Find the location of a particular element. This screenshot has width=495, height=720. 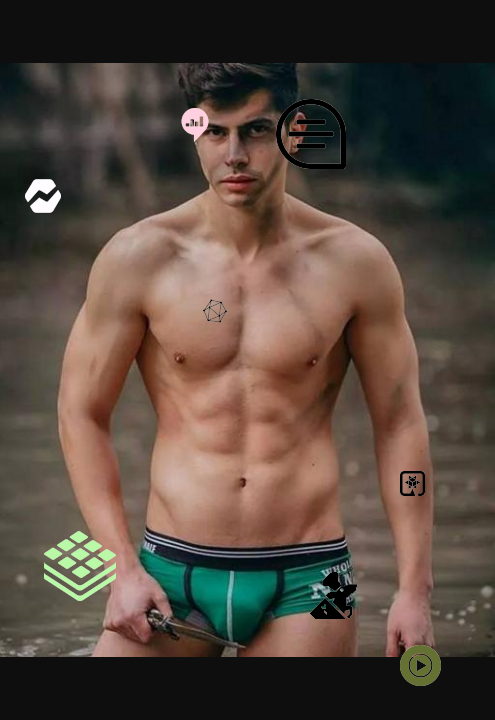

ONNX (Open Neural Network Exchange) logo is located at coordinates (215, 311).